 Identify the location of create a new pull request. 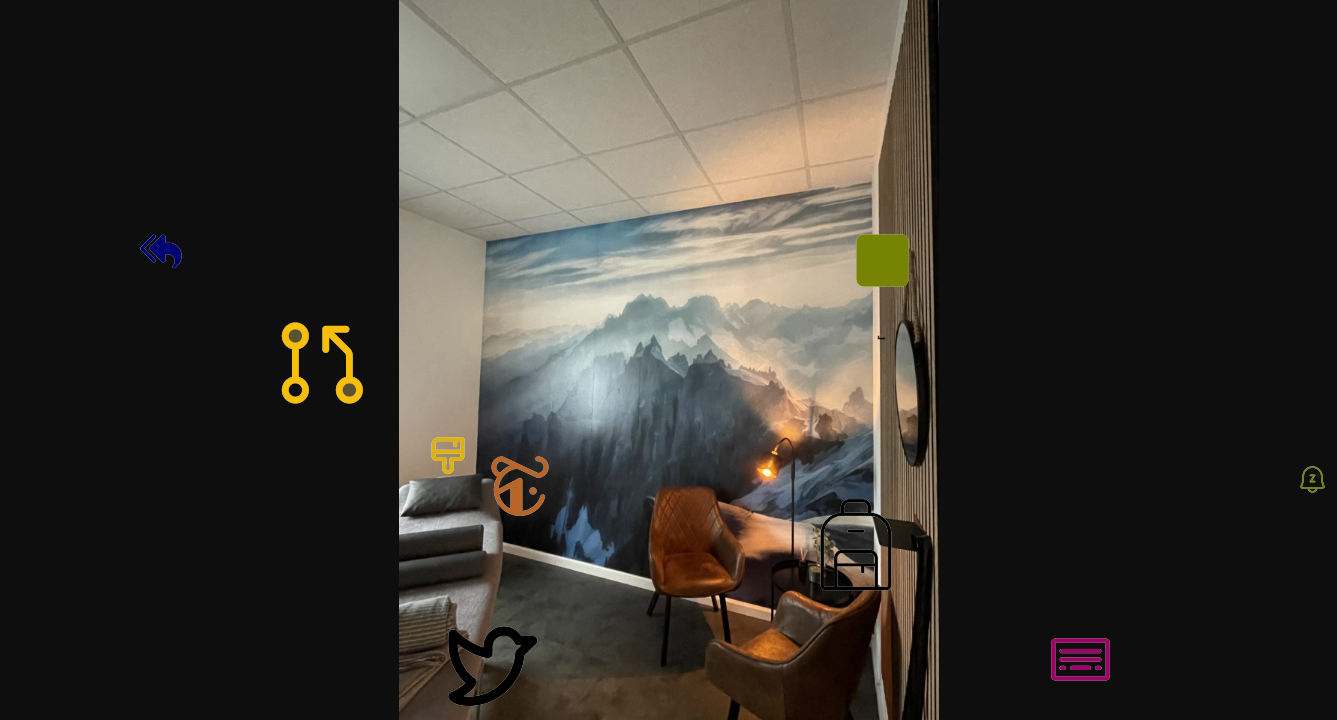
(319, 363).